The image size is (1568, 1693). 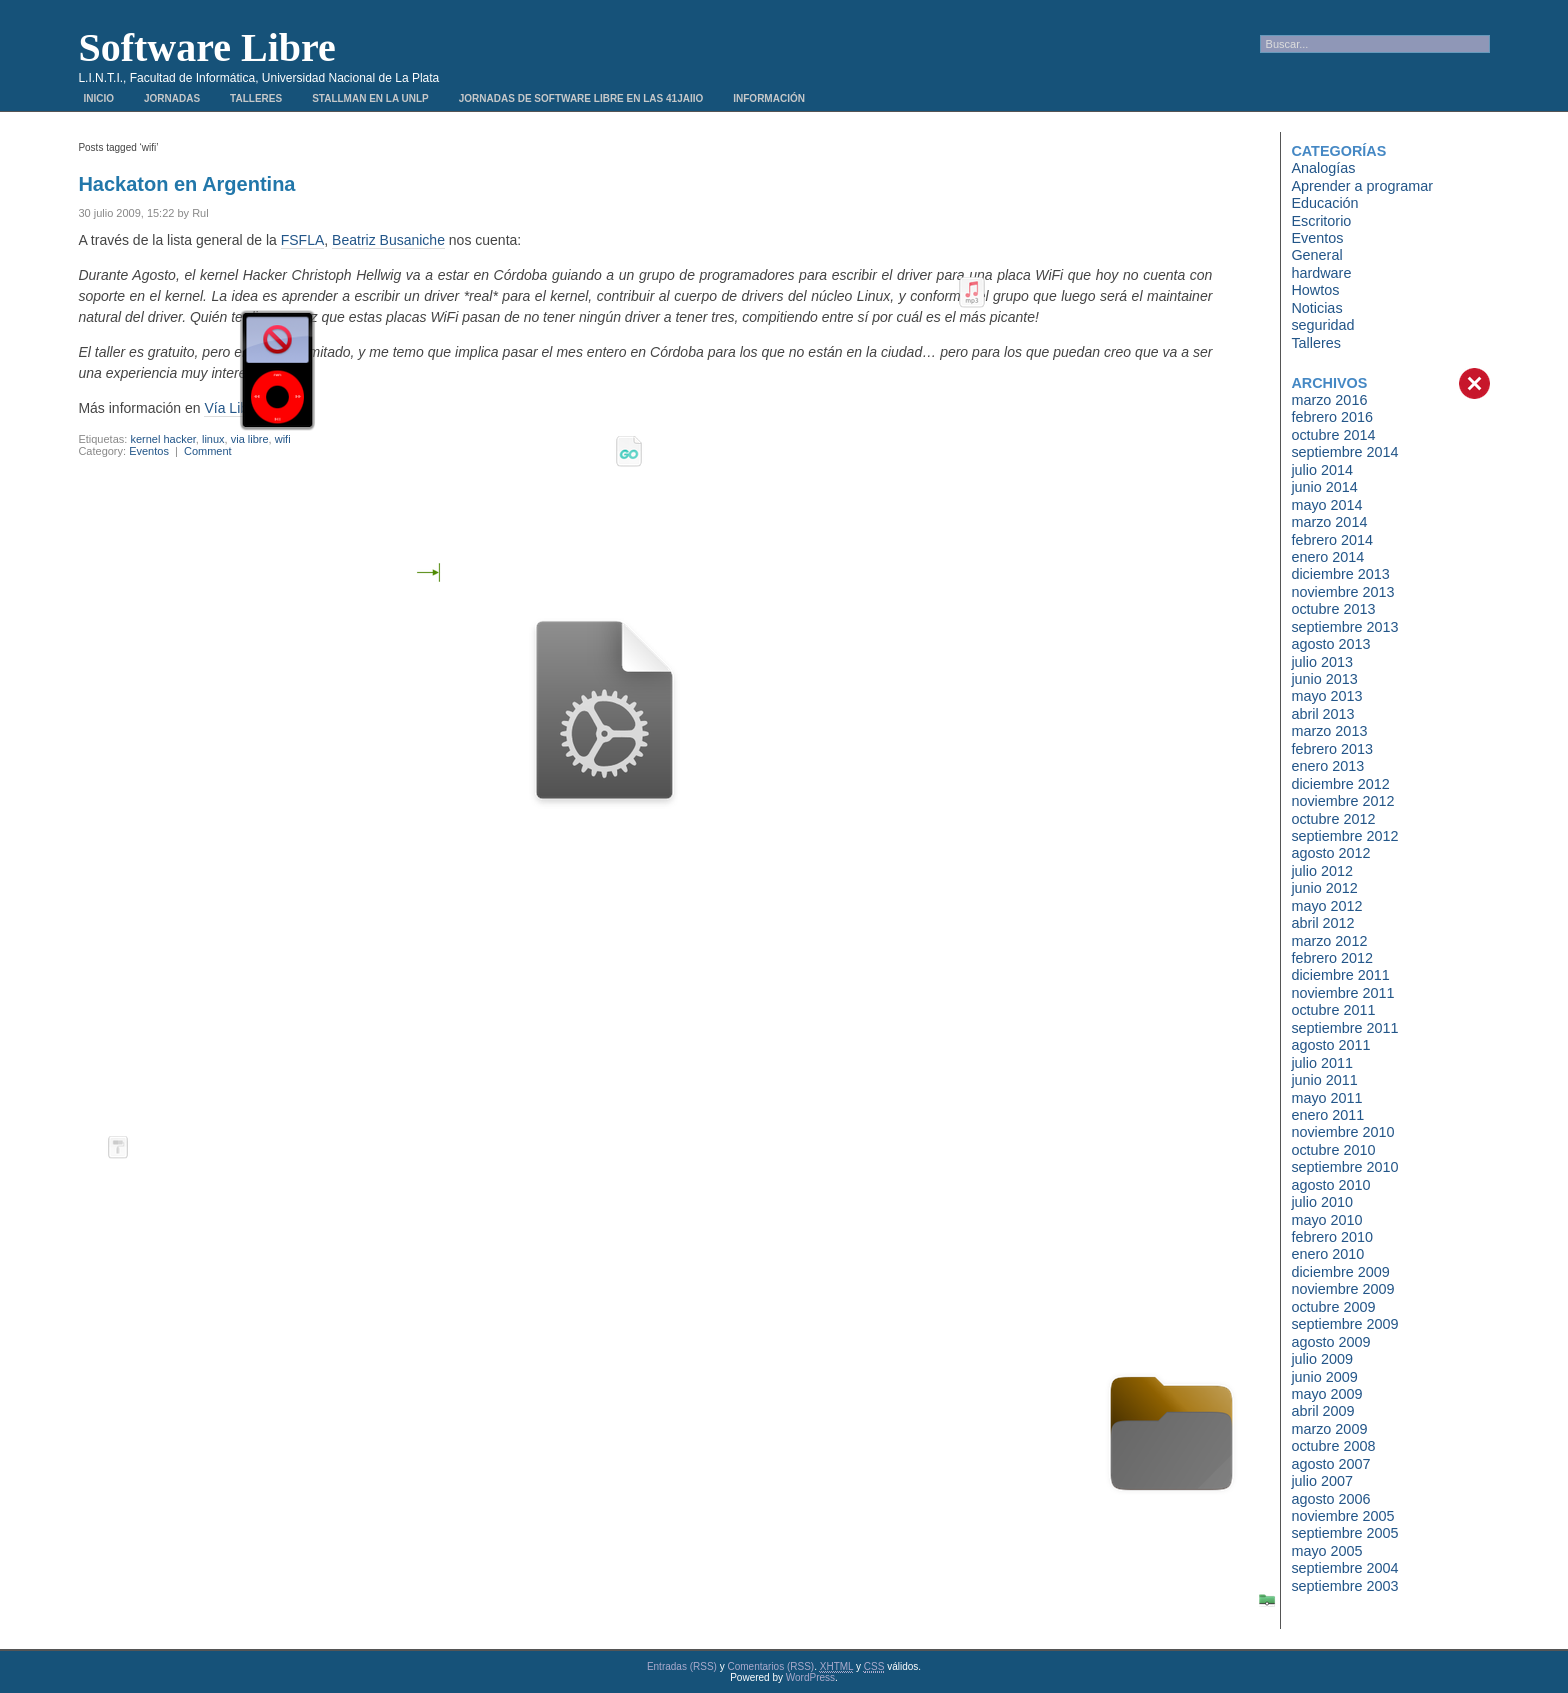 I want to click on a theme or appearance customization file, so click(x=118, y=1147).